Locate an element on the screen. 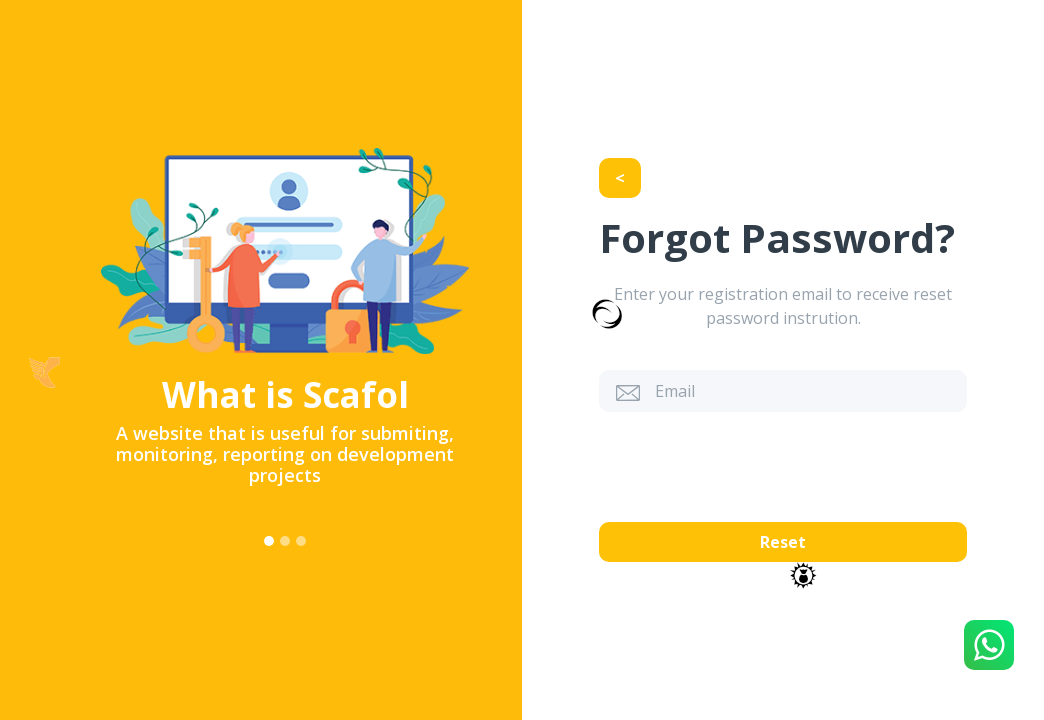 The height and width of the screenshot is (720, 1044). indicates speed boost or agility power-up is located at coordinates (44, 372).